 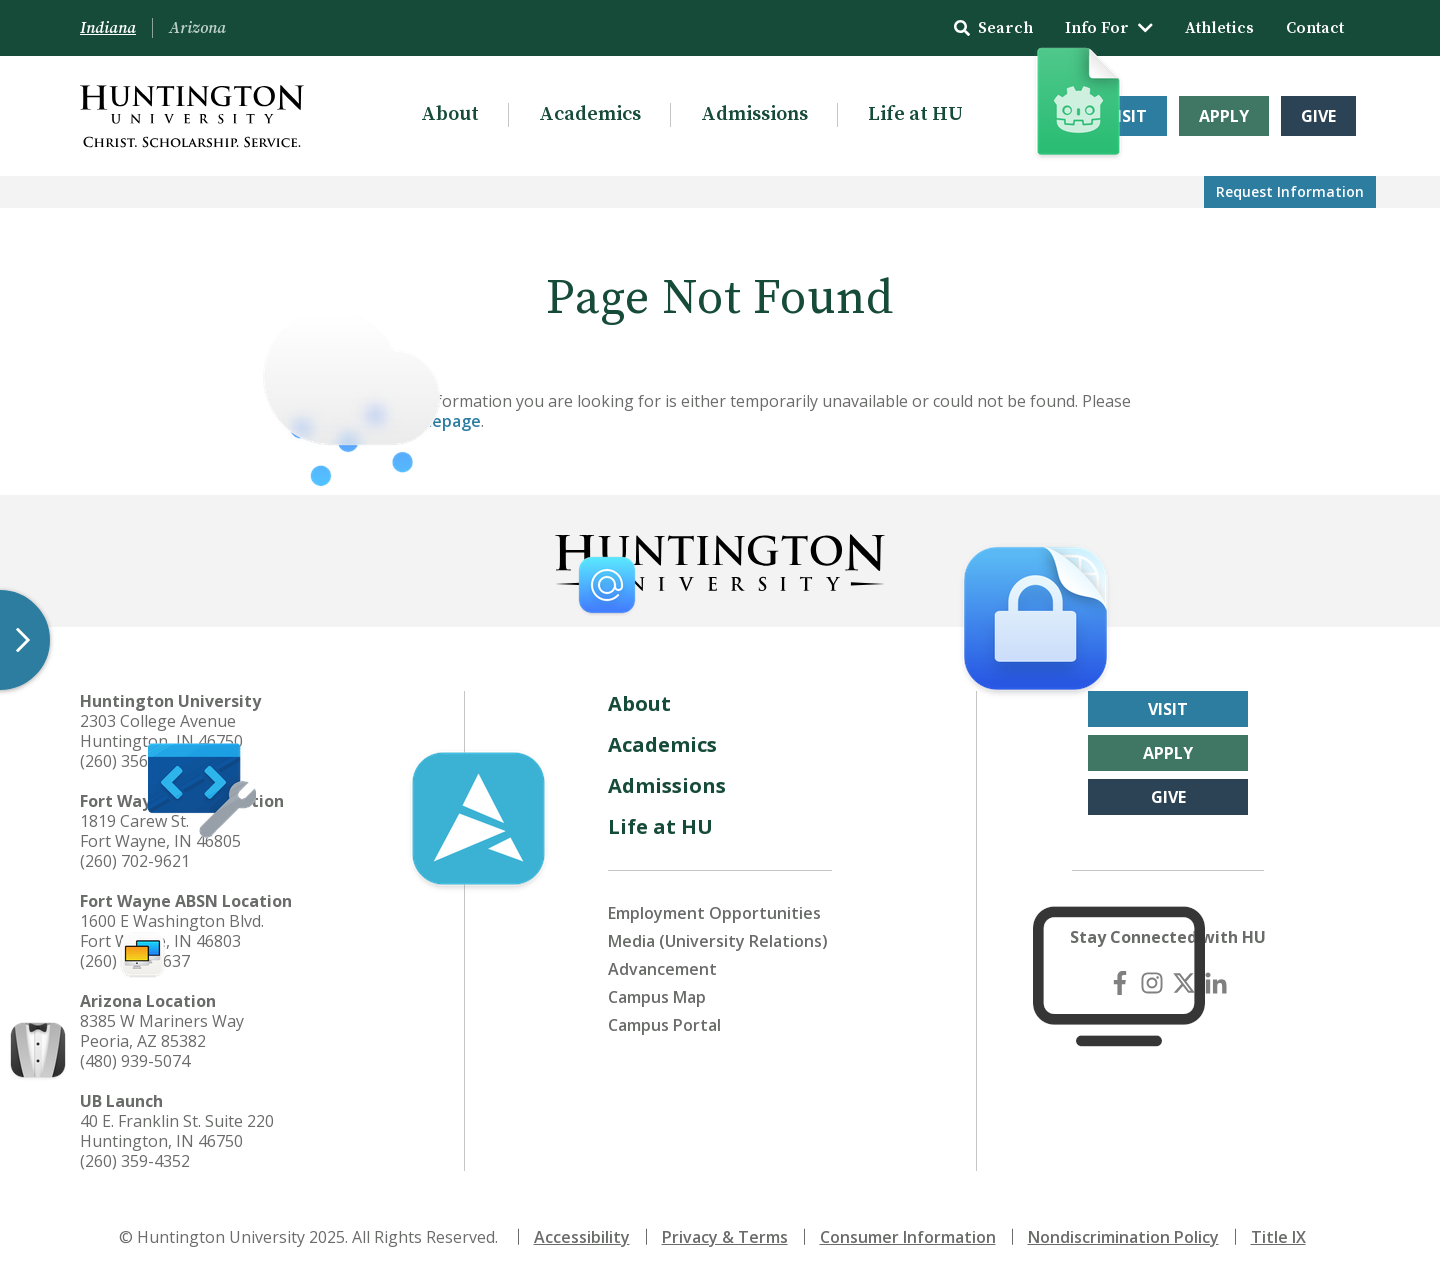 What do you see at coordinates (38, 1050) in the screenshot?
I see `open theme configuration settings` at bounding box center [38, 1050].